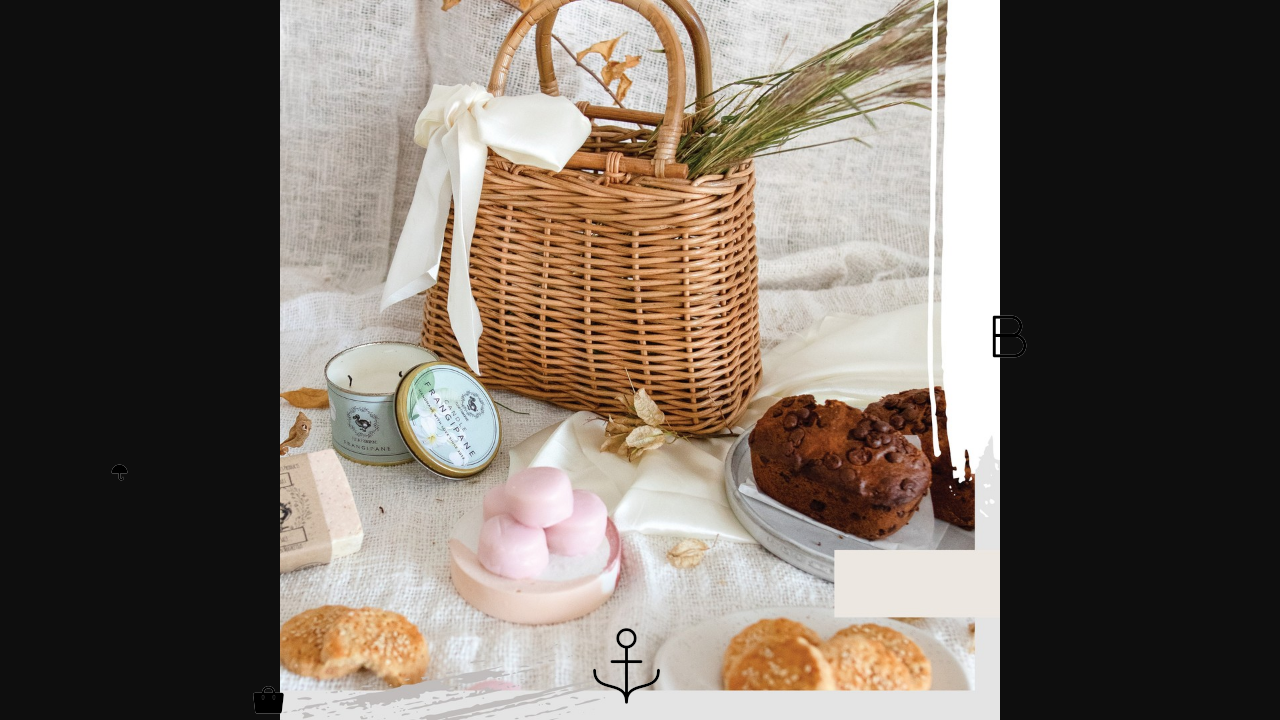 The image size is (1280, 720). What do you see at coordinates (119, 472) in the screenshot?
I see `view weather protection or rain forecast` at bounding box center [119, 472].